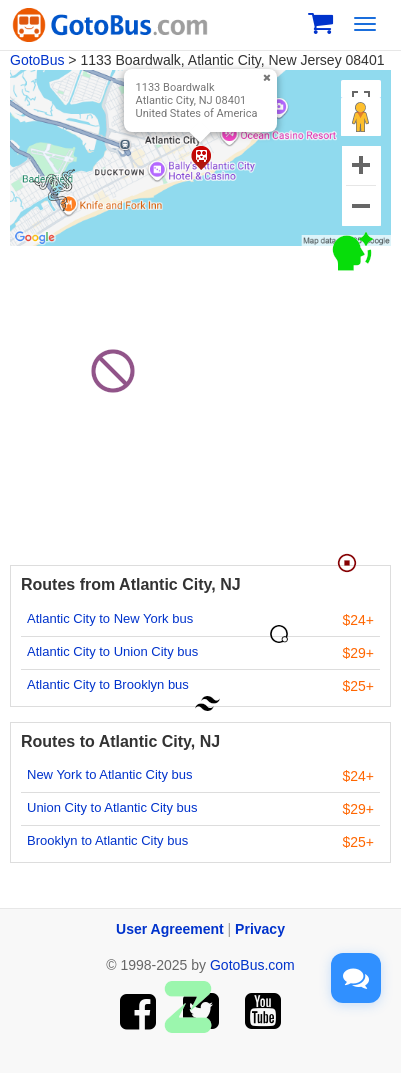  I want to click on visit razer website or store, so click(54, 190).